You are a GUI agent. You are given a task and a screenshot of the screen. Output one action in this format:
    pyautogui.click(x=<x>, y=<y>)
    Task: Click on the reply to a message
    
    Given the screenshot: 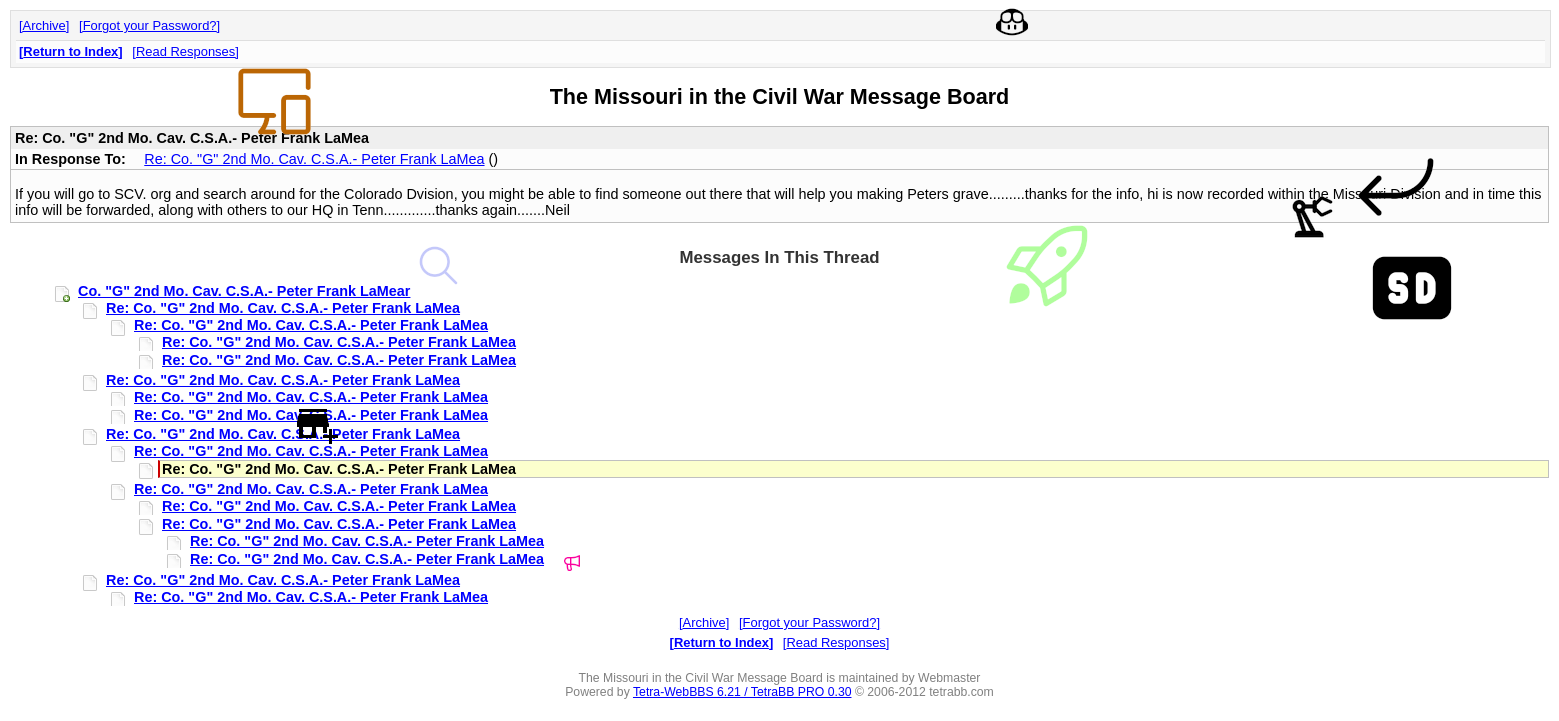 What is the action you would take?
    pyautogui.click(x=1396, y=187)
    